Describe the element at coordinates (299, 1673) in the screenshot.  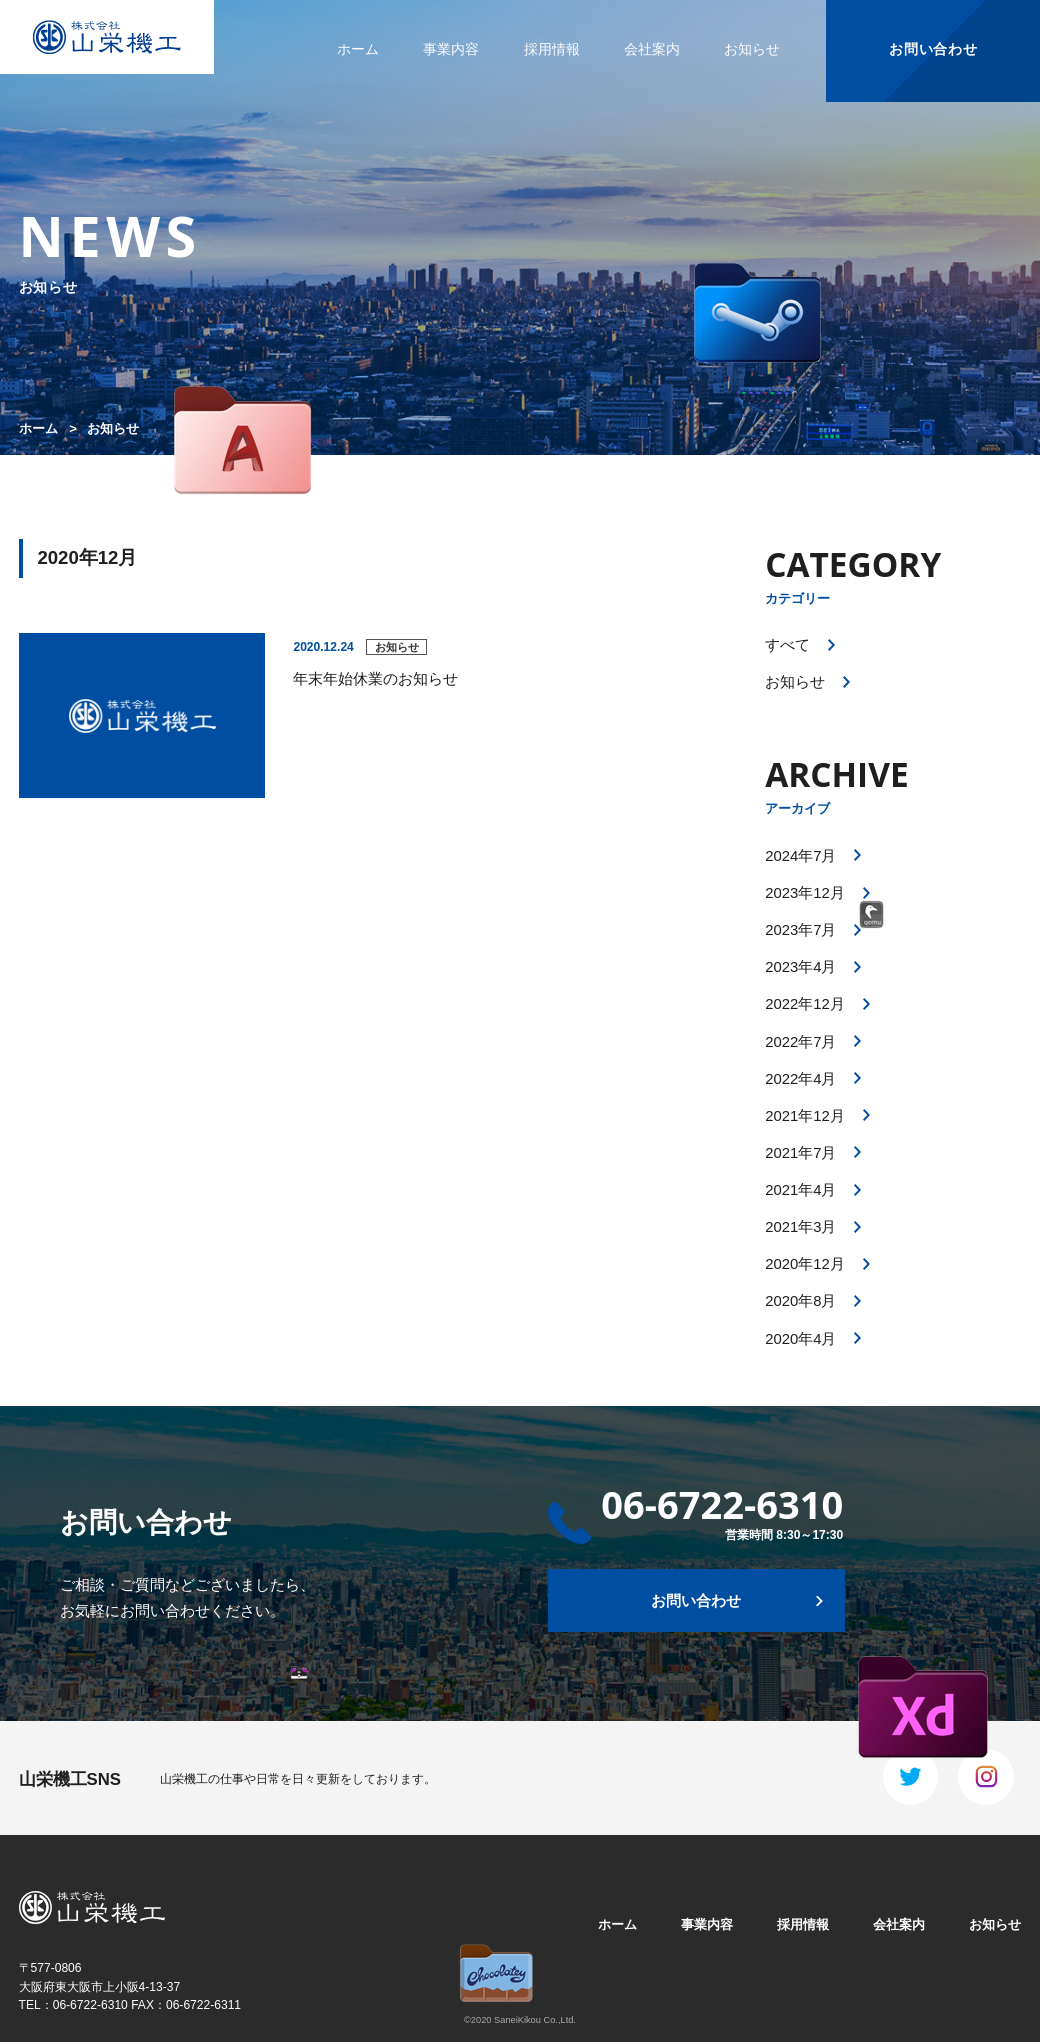
I see `open pokémon master ball themed folder` at that location.